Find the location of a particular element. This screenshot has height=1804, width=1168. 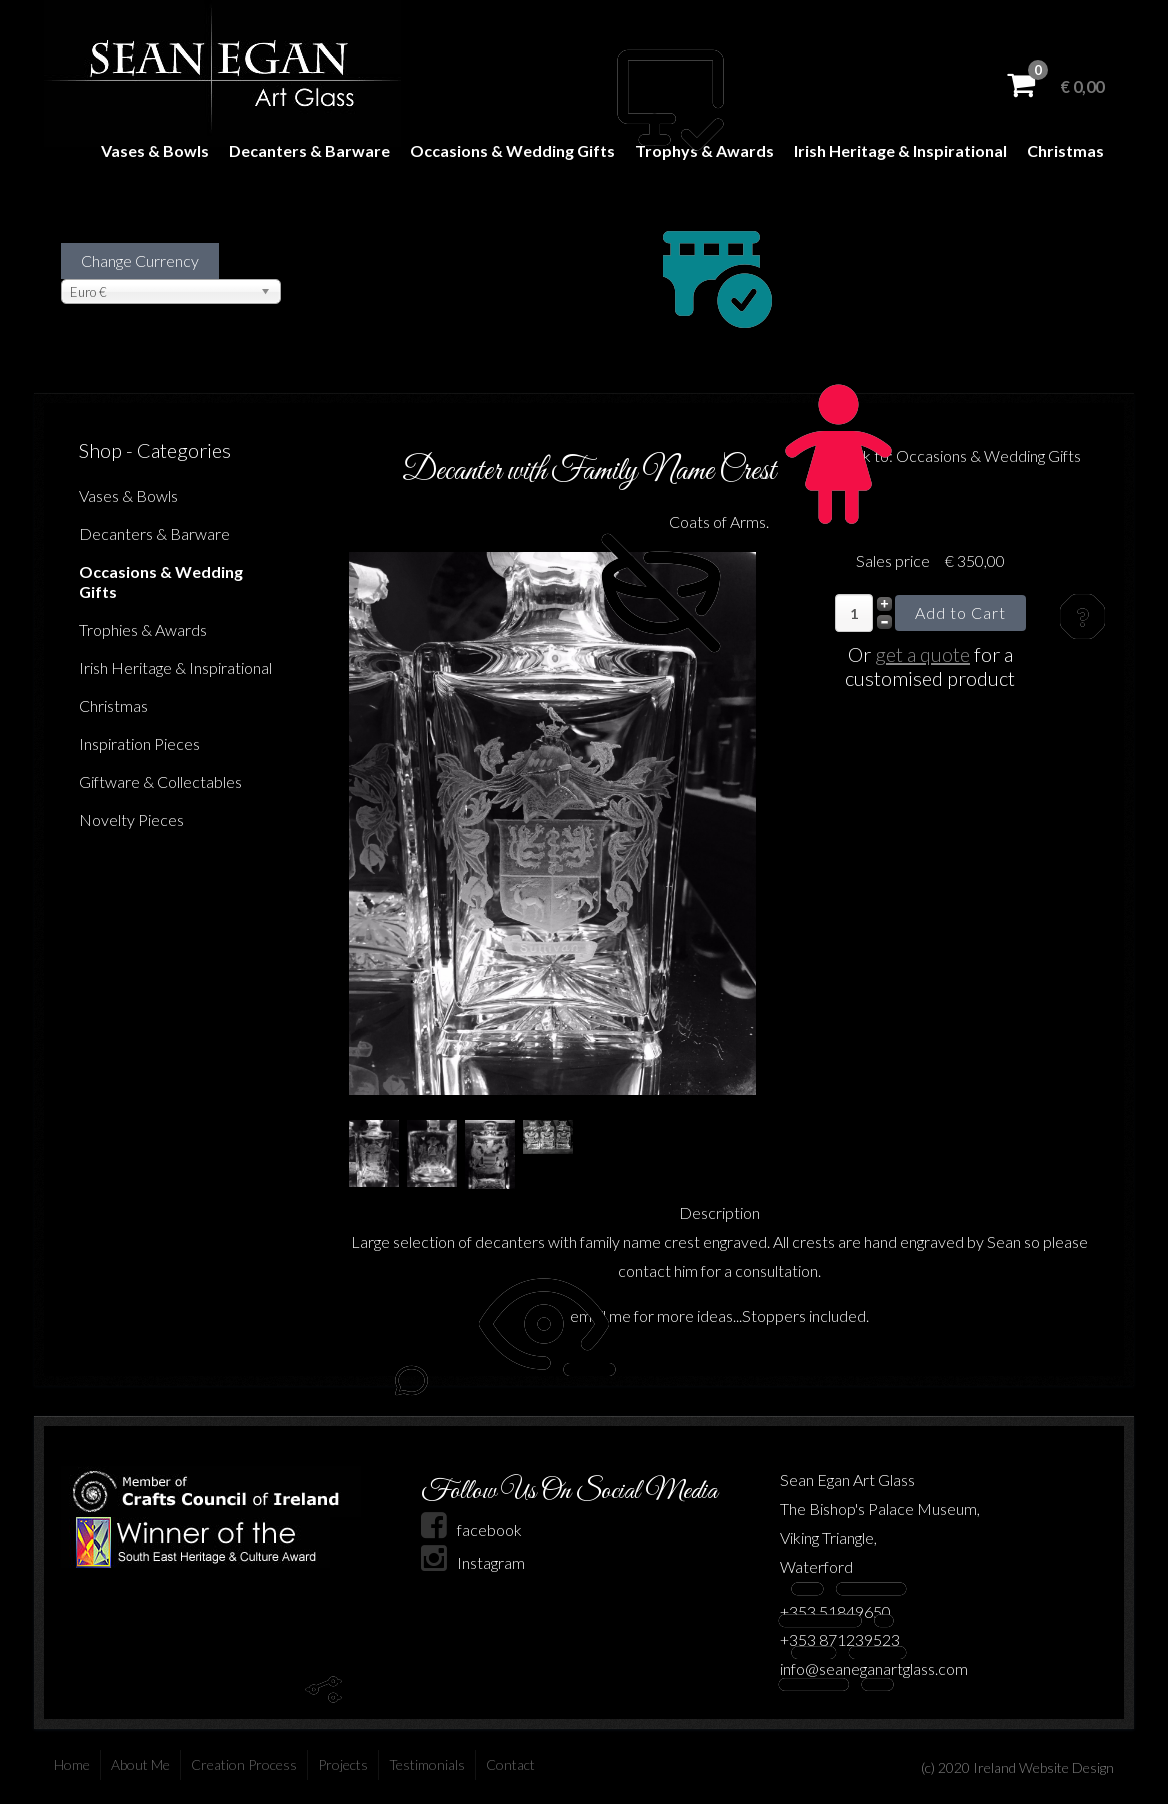

bridge inspection verified or approved is located at coordinates (717, 273).